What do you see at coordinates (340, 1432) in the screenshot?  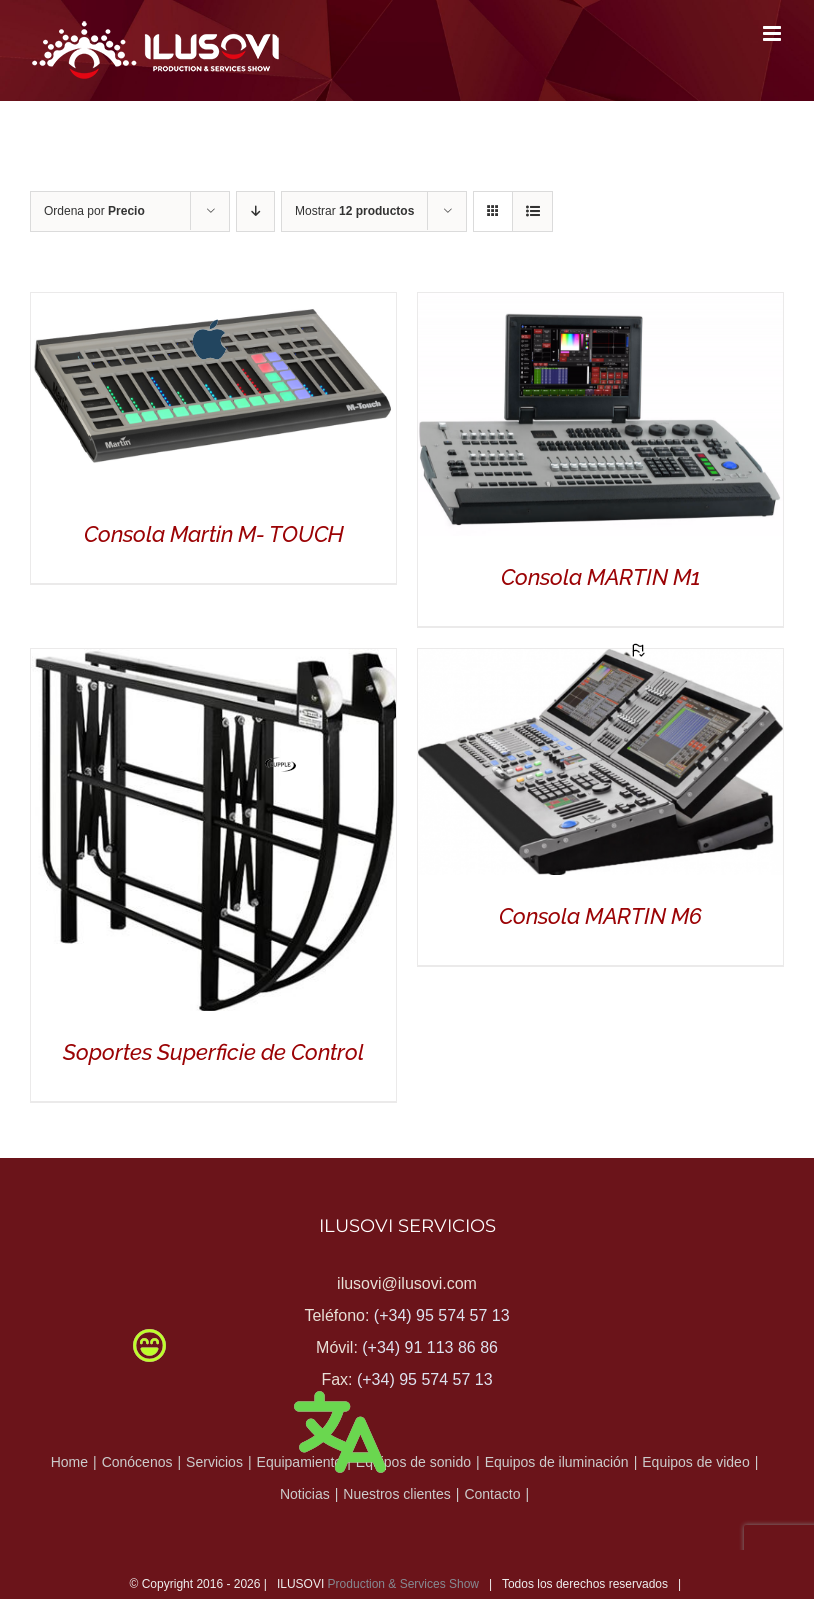 I see `change language settings` at bounding box center [340, 1432].